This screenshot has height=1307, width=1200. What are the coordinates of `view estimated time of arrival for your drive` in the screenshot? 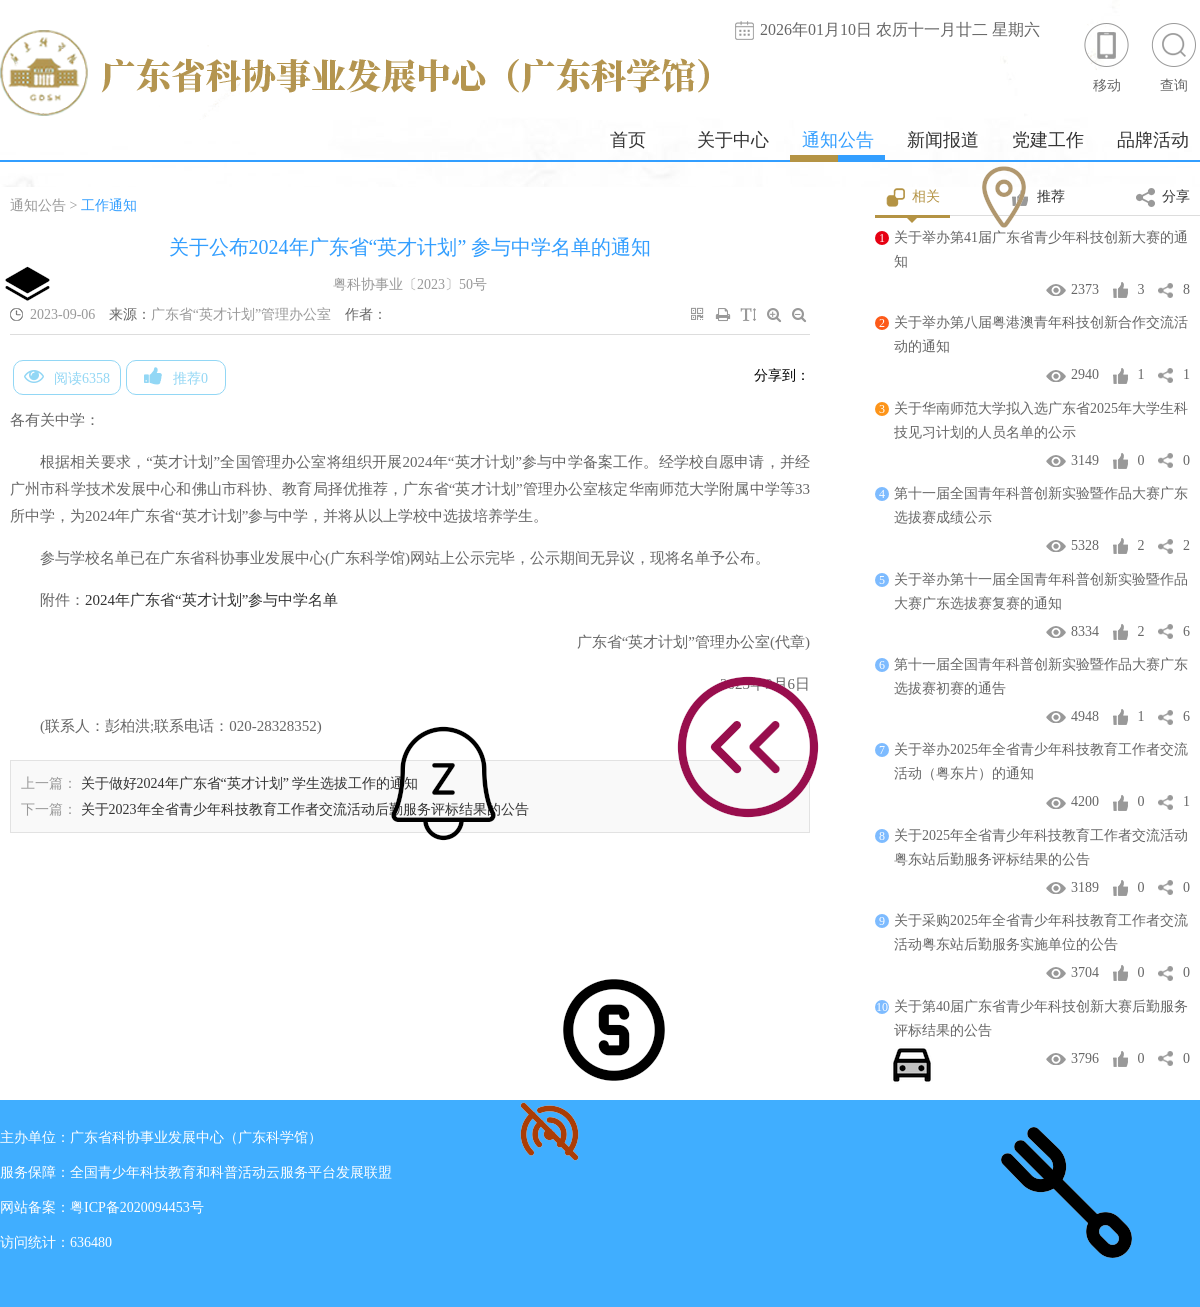 It's located at (912, 1065).